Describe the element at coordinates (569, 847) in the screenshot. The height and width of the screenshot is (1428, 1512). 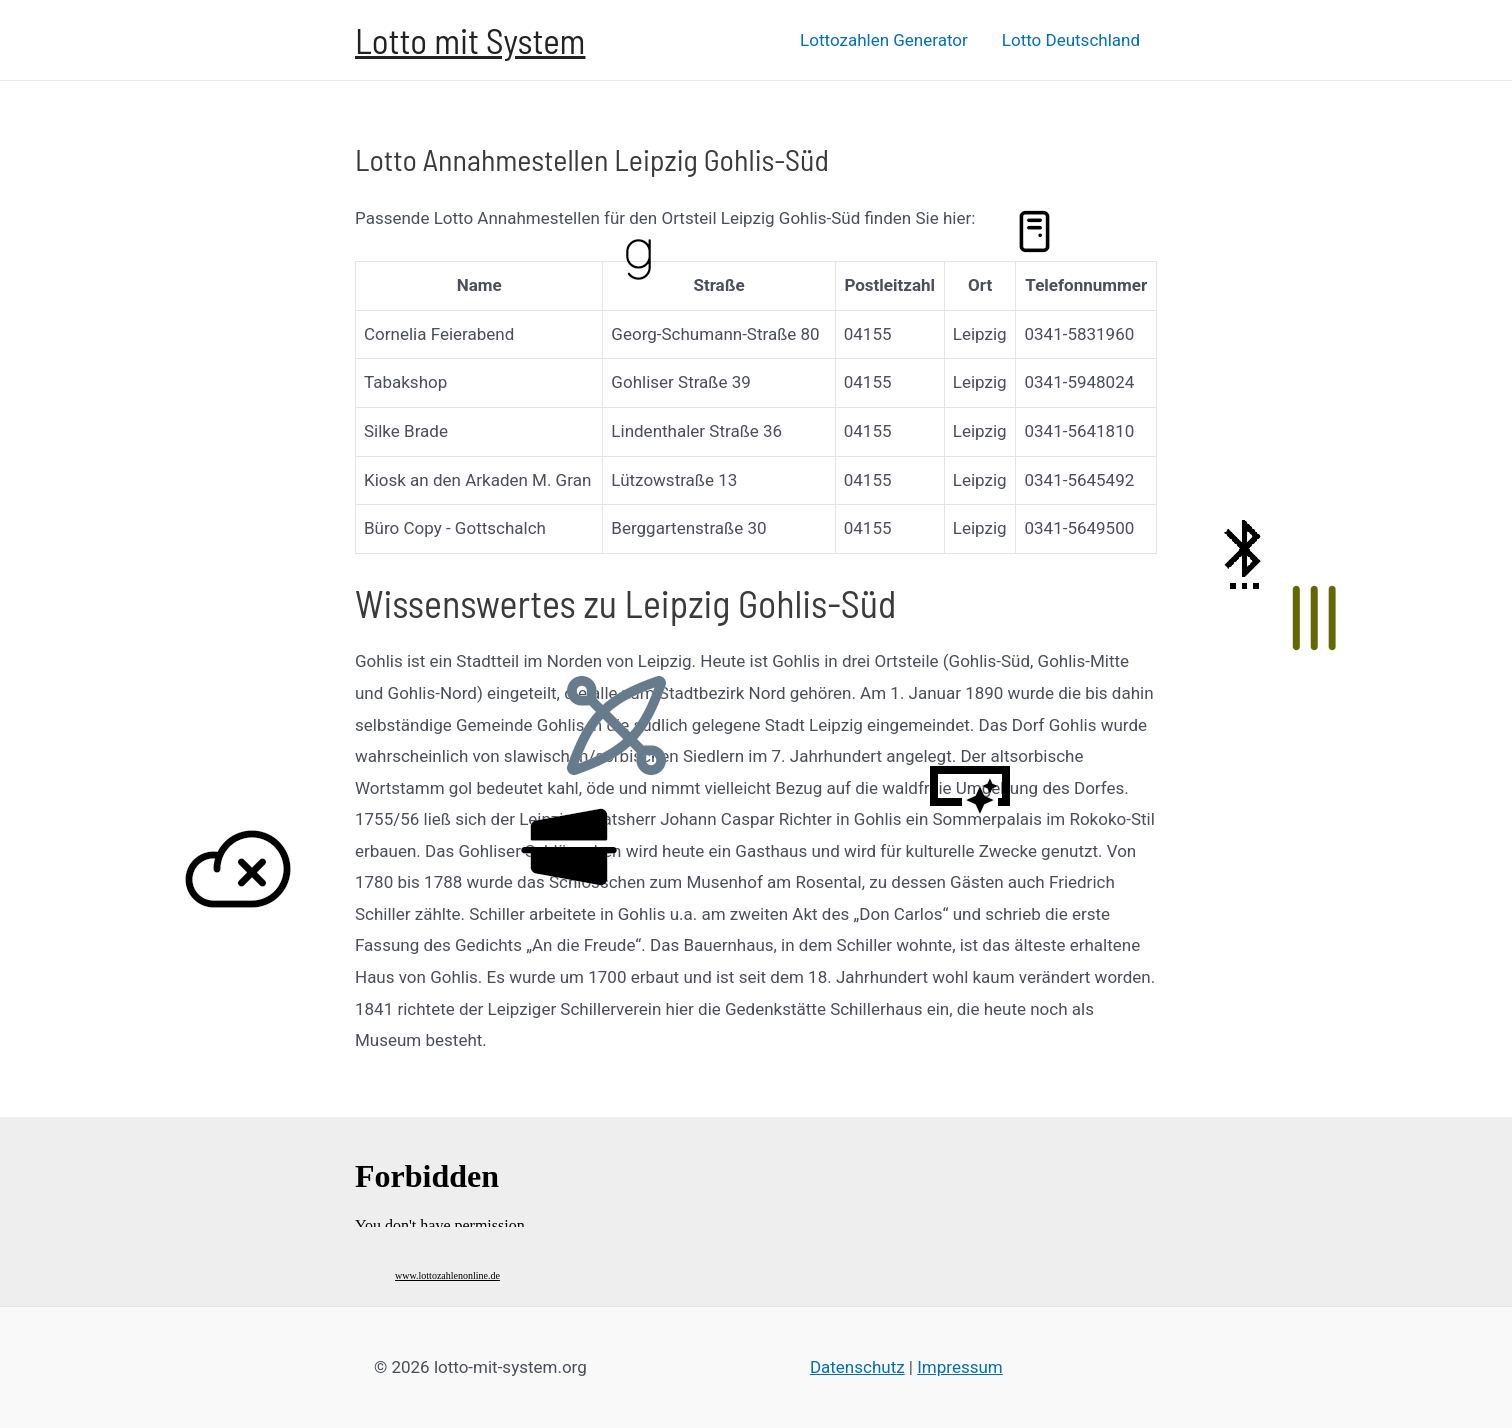
I see `toggle perspective view mode` at that location.